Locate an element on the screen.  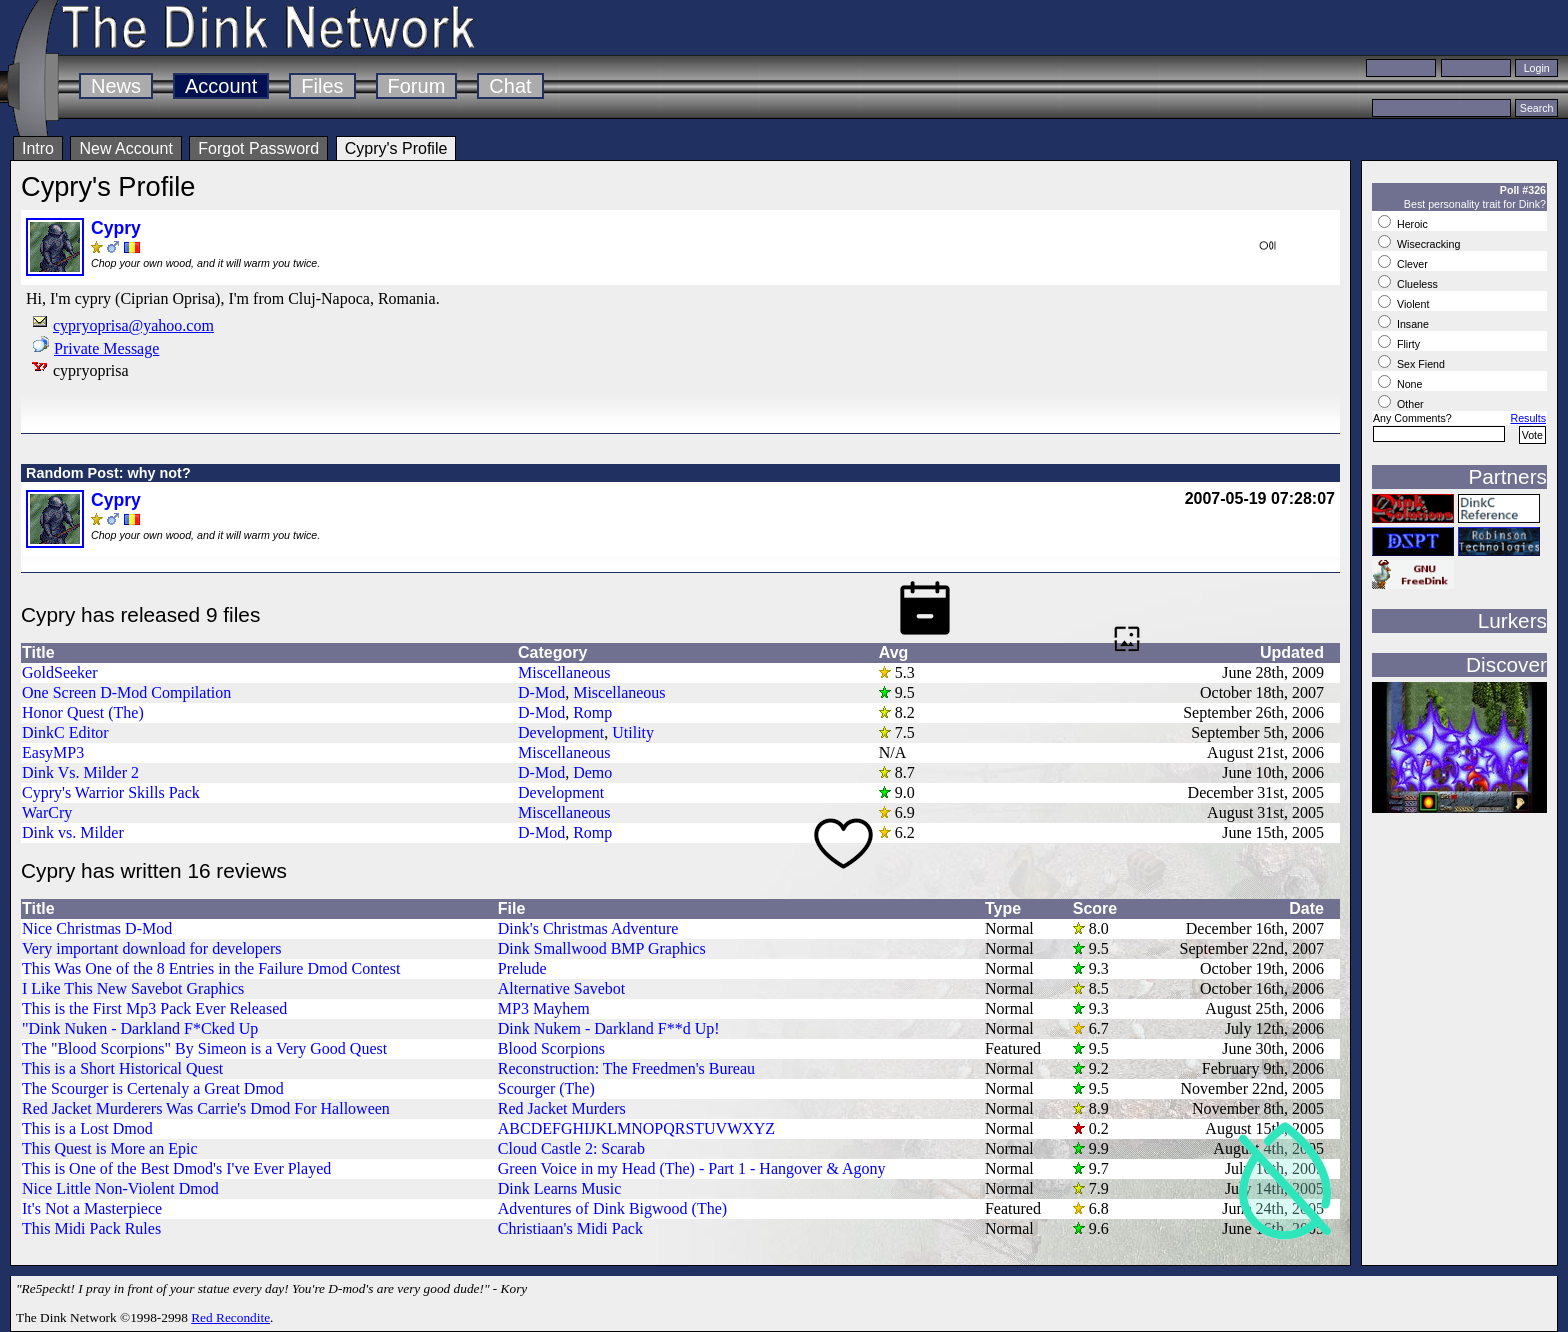
disable water or liquid detection is located at coordinates (1285, 1185).